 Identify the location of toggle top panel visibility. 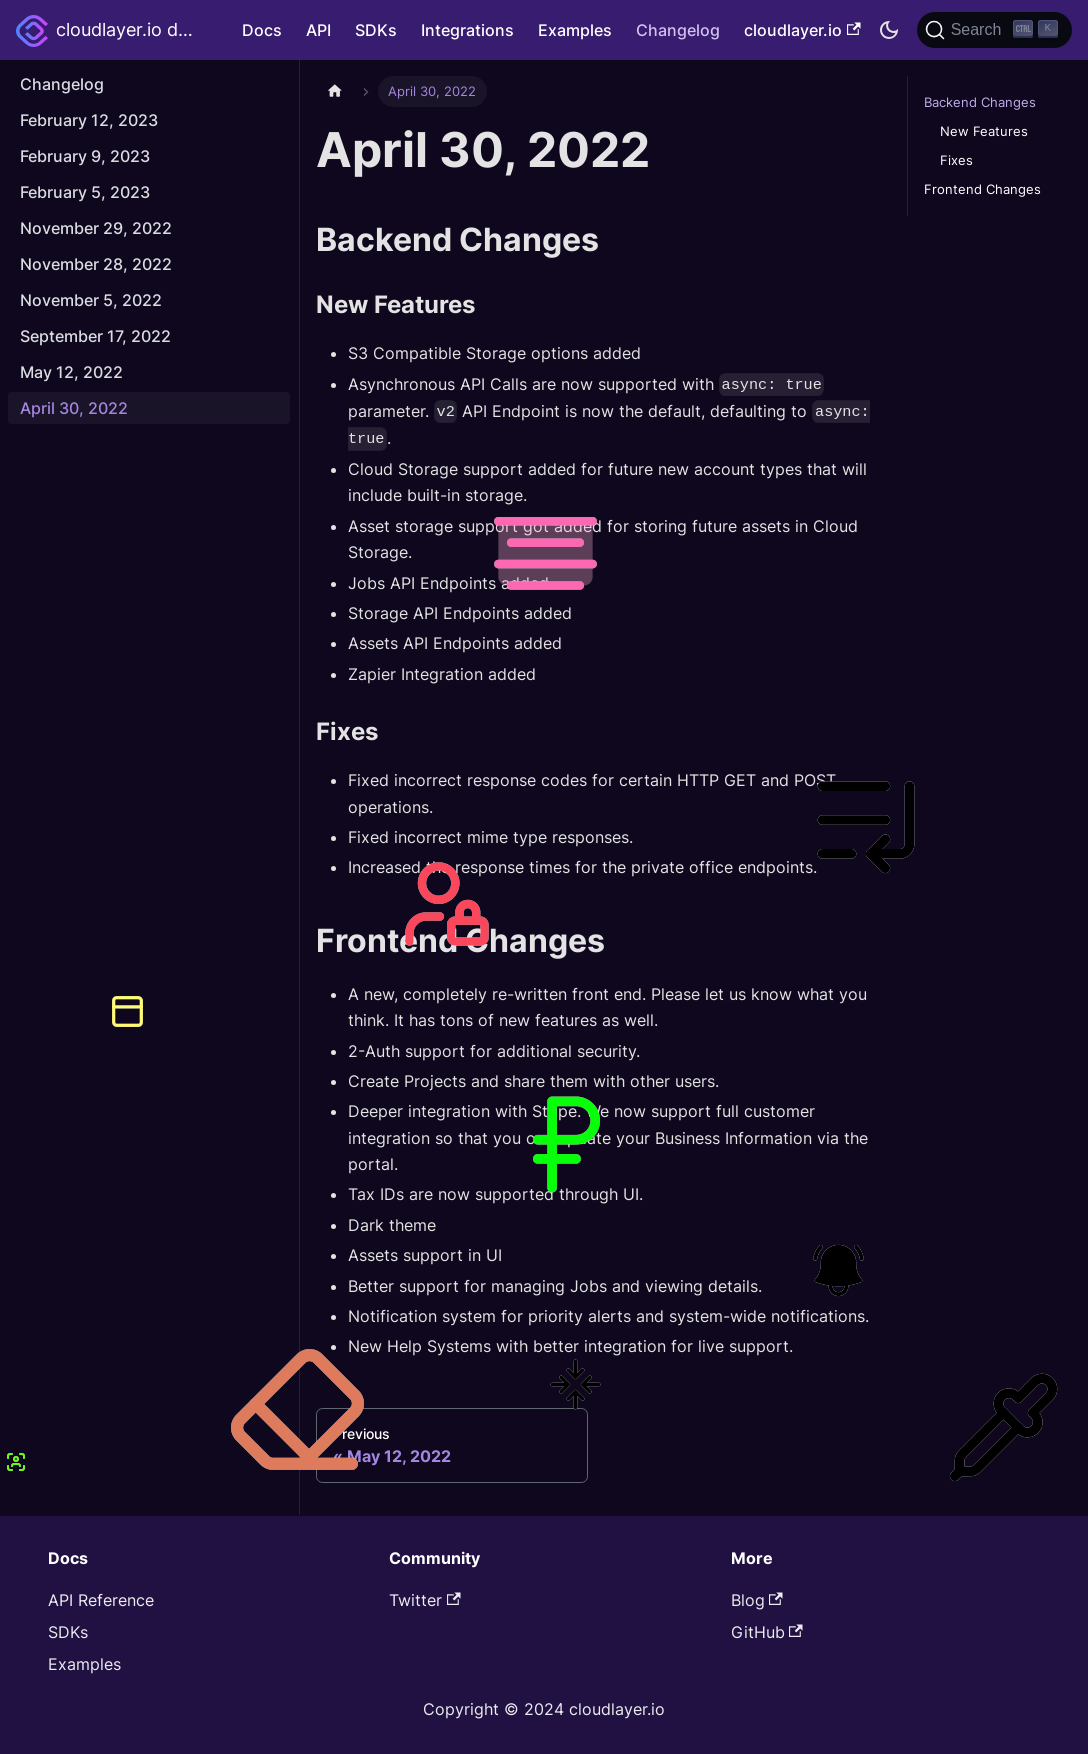
(127, 1011).